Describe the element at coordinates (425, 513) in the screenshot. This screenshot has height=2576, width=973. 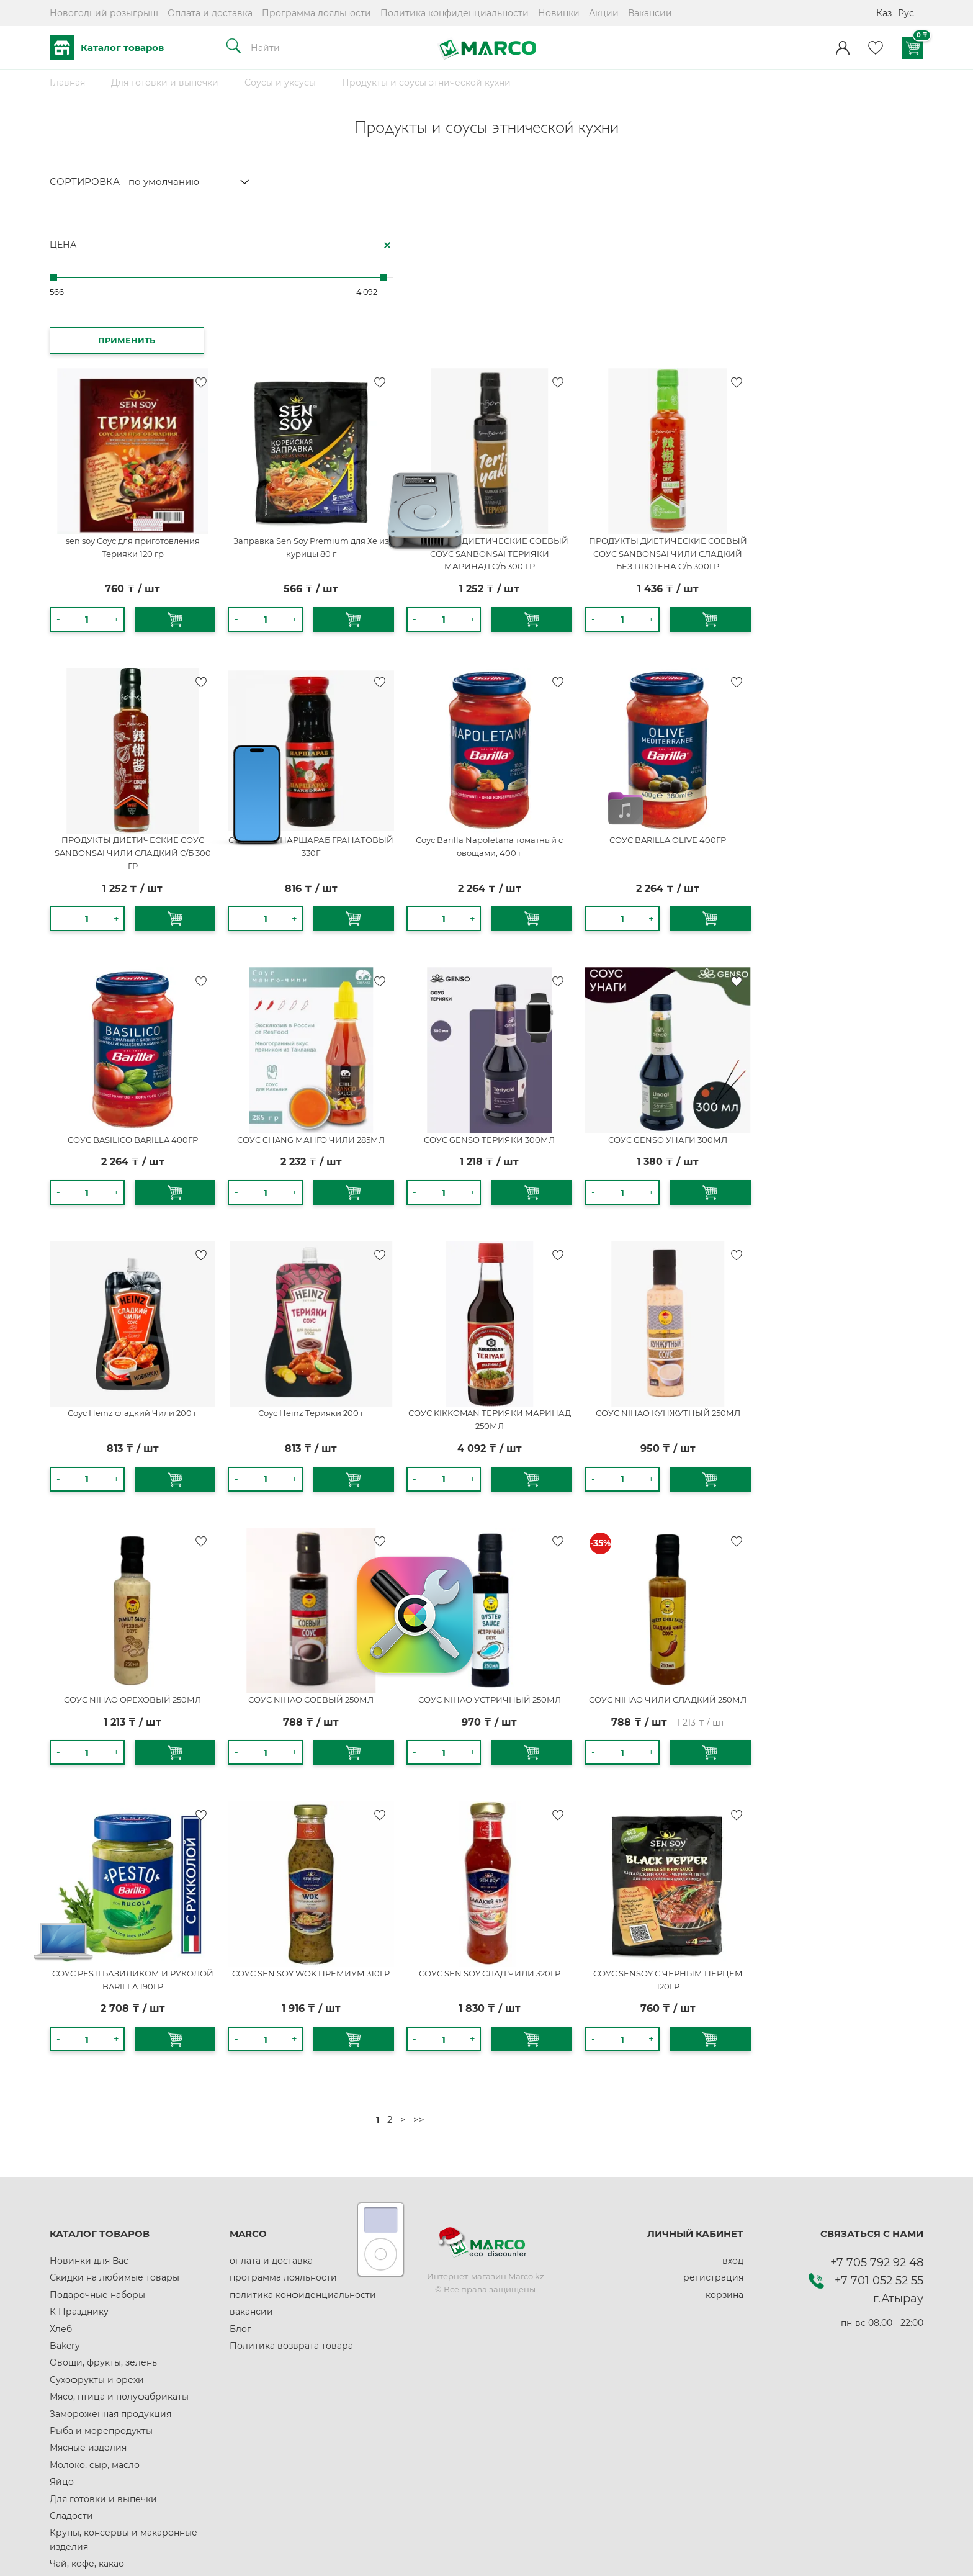
I see `access startup disk settings` at that location.